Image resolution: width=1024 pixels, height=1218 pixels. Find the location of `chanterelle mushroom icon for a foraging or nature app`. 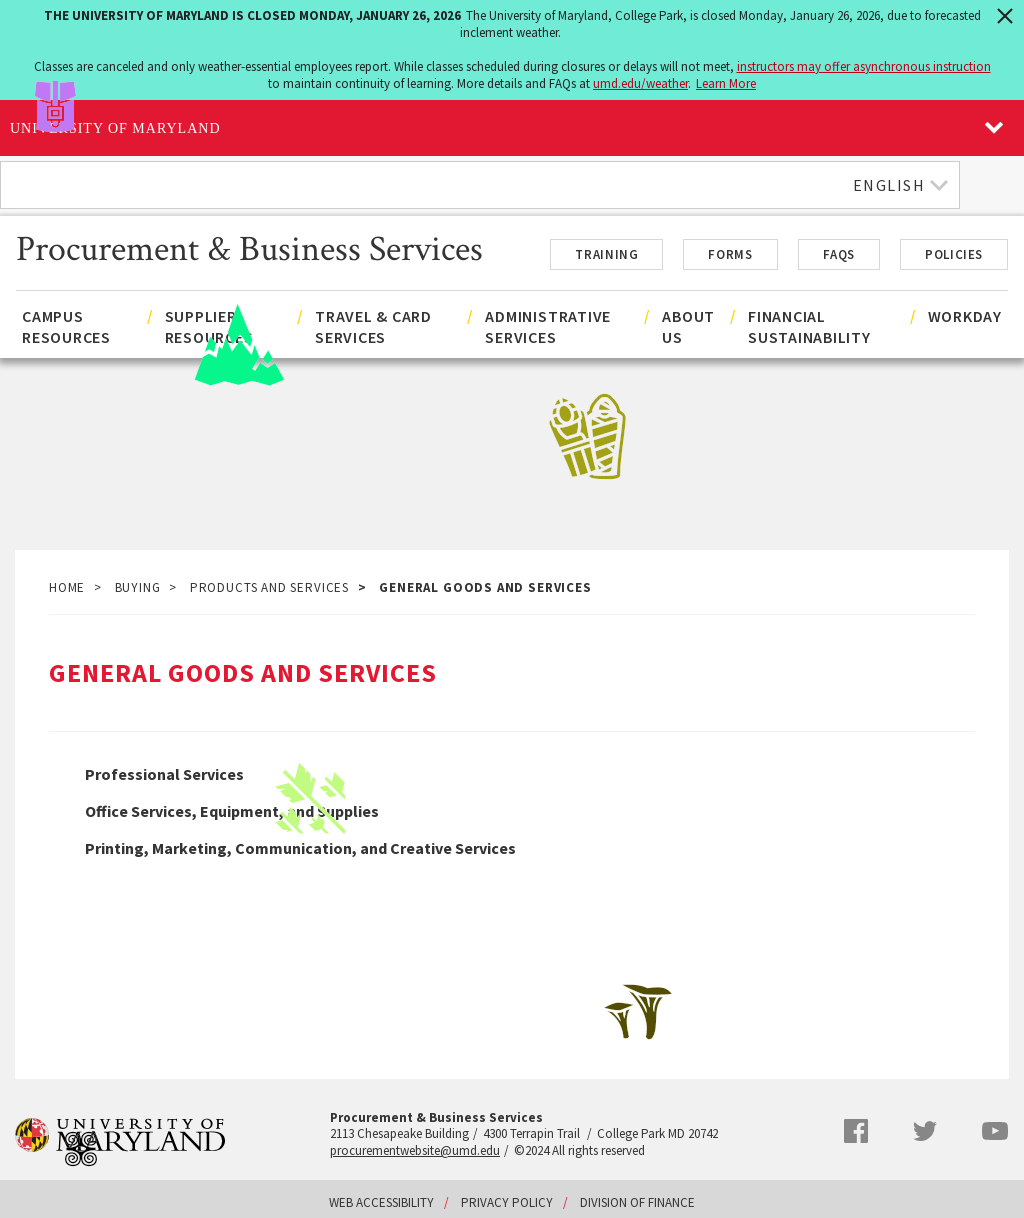

chanterelle mushroom icon for a foraging or nature app is located at coordinates (638, 1012).